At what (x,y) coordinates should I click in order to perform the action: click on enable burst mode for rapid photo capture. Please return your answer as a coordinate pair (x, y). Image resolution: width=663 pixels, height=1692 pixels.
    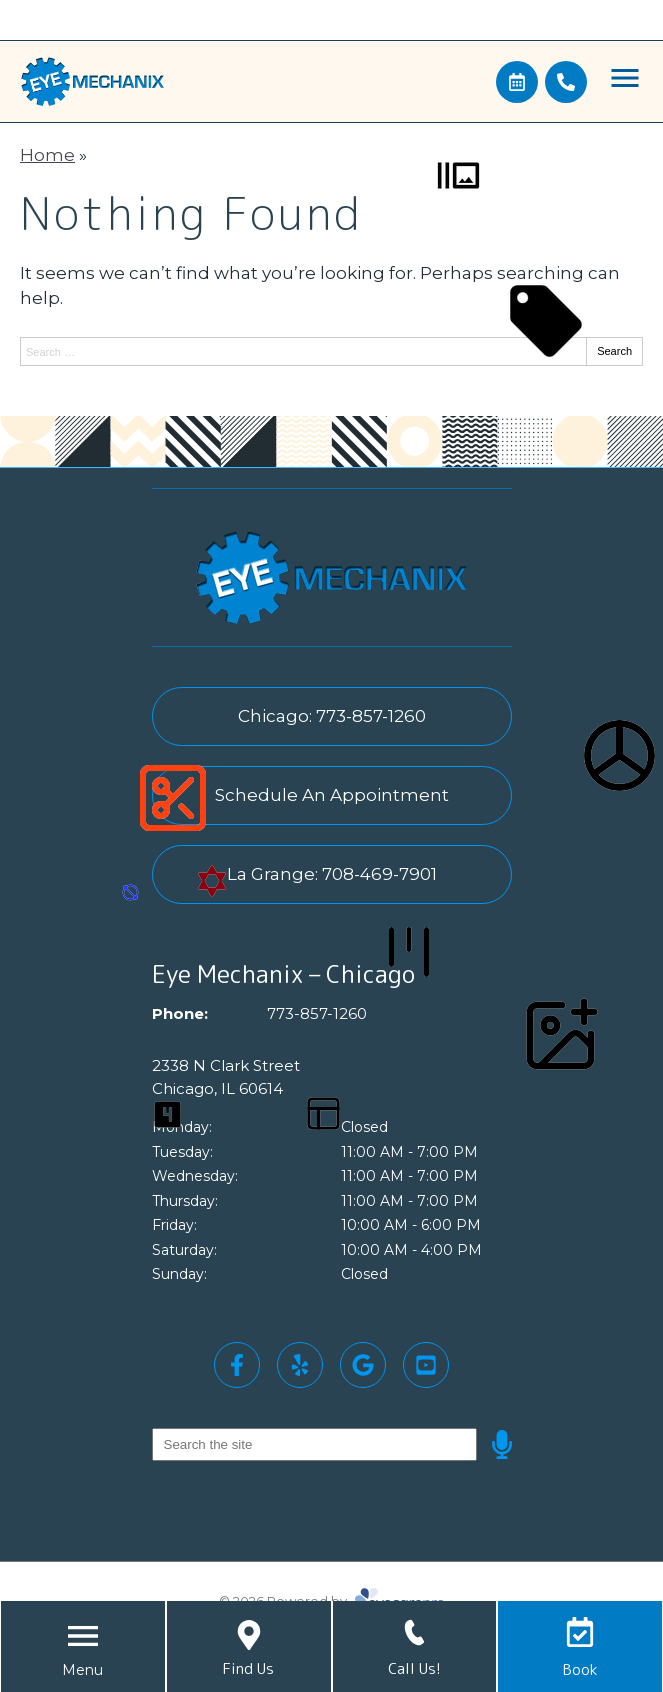
    Looking at the image, I should click on (458, 175).